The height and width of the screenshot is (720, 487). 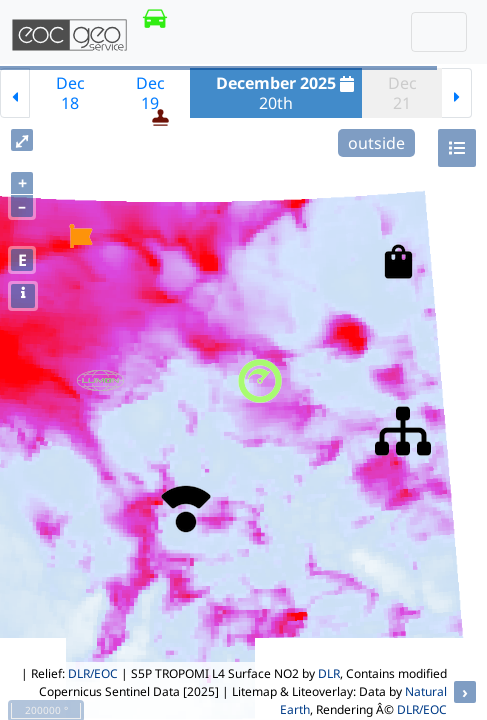 I want to click on cloudscale.ch cloud hosting service logo, so click(x=260, y=381).